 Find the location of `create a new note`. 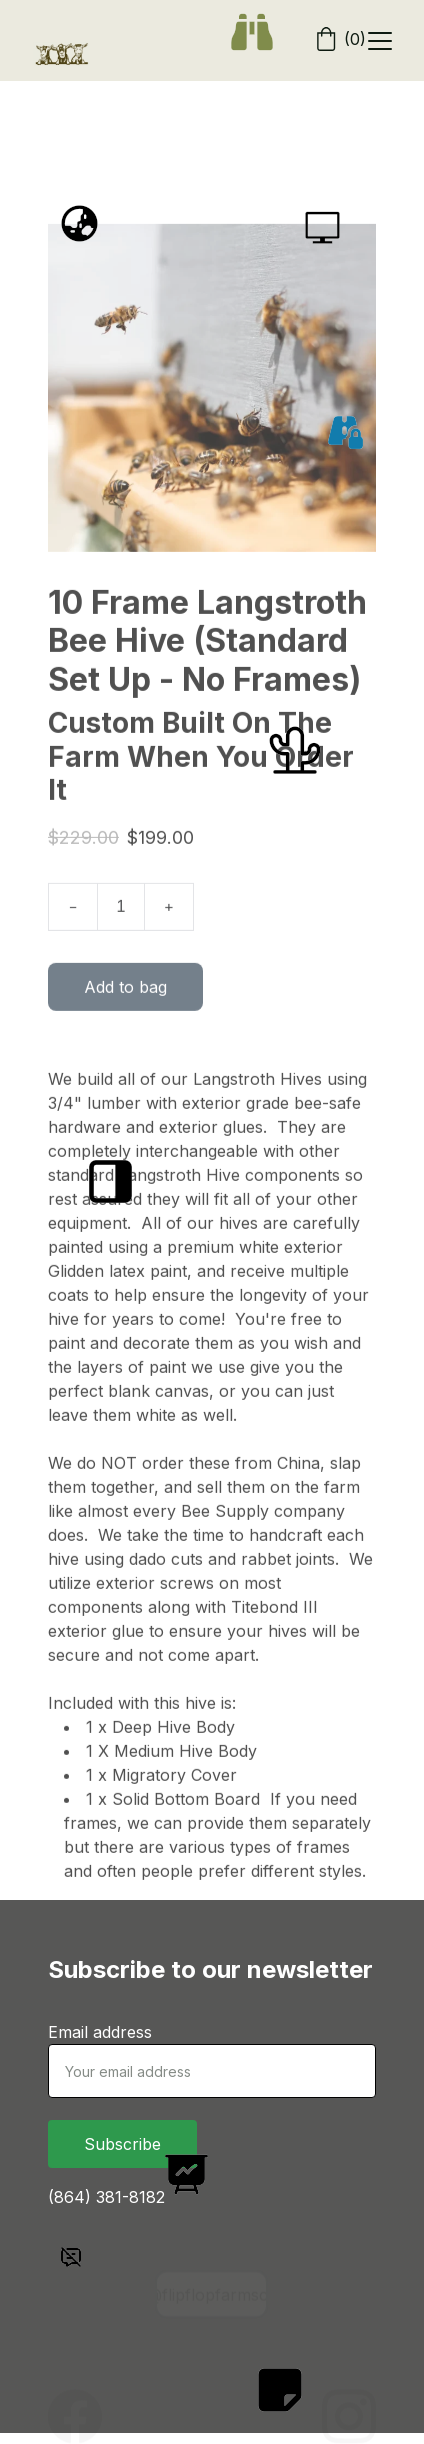

create a new note is located at coordinates (280, 2390).